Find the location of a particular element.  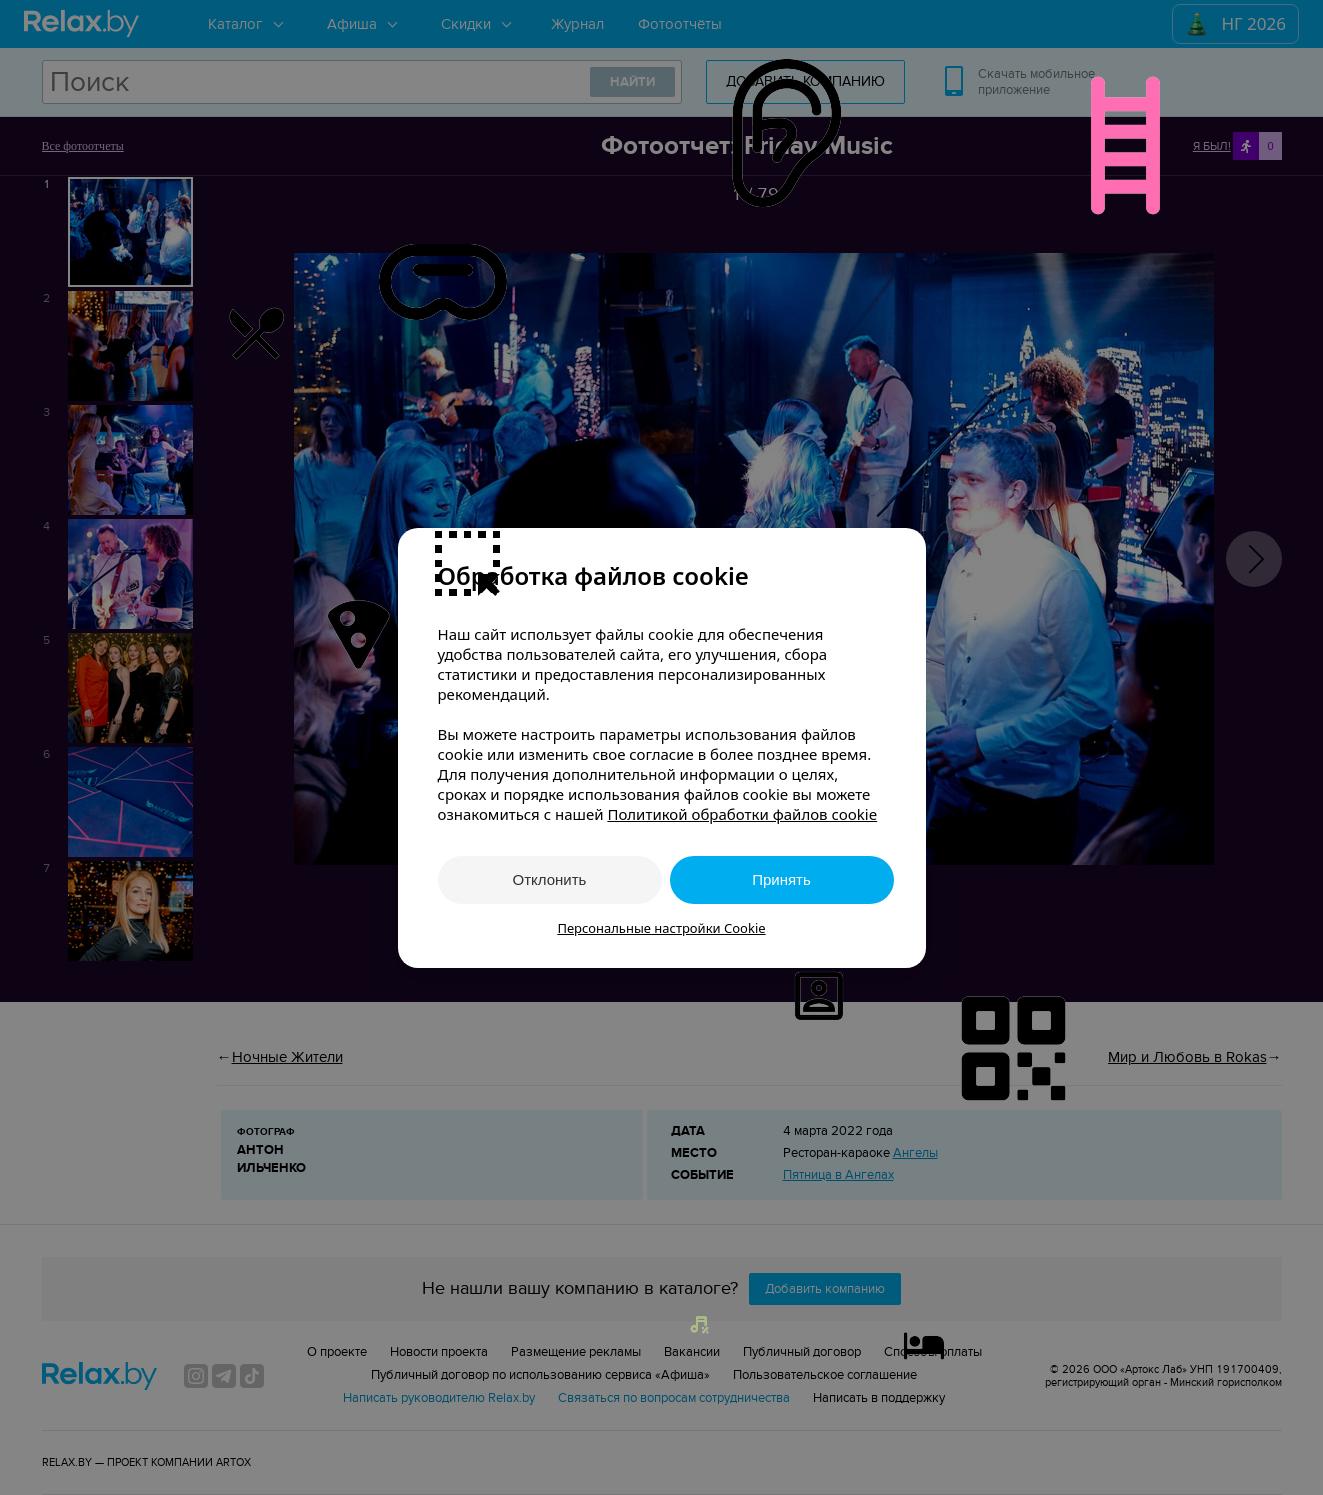

select or highlight an area is located at coordinates (467, 563).